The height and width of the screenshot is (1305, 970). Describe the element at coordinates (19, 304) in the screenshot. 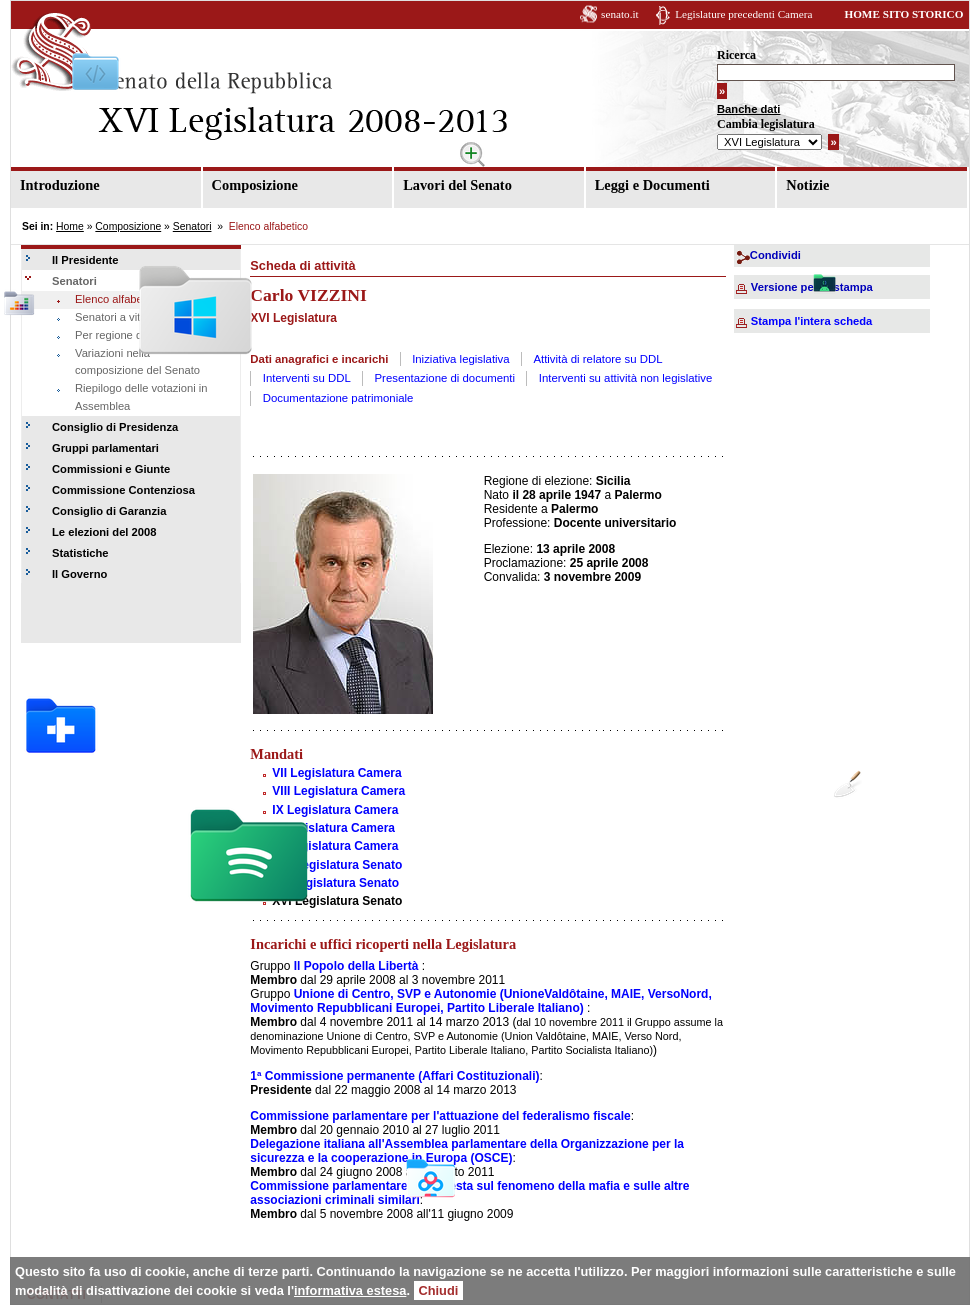

I see `open deezer music folder` at that location.